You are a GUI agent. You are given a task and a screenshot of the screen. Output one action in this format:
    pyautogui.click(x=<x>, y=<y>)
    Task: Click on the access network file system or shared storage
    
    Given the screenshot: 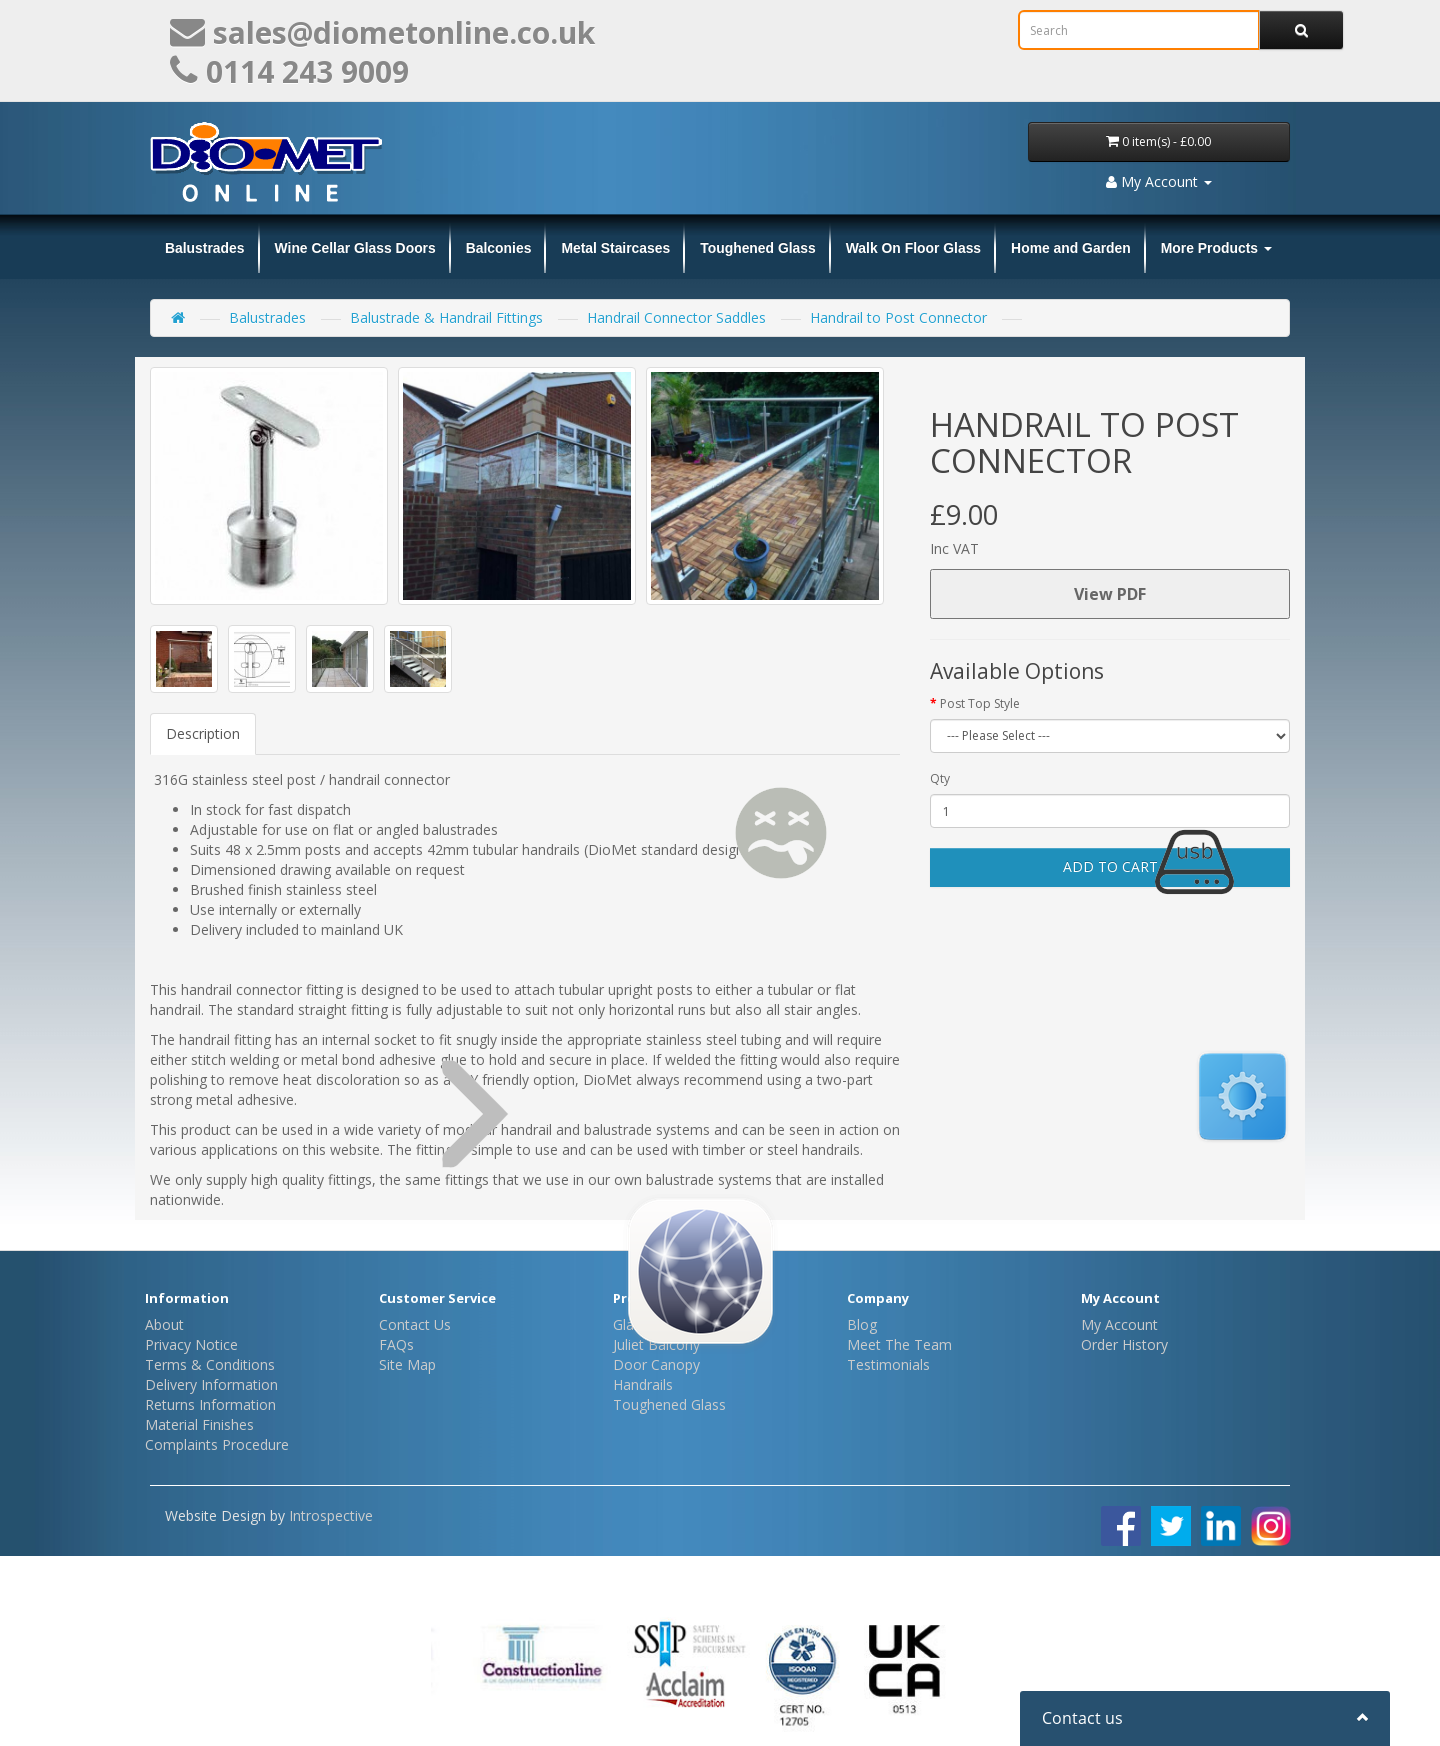 What is the action you would take?
    pyautogui.click(x=700, y=1271)
    